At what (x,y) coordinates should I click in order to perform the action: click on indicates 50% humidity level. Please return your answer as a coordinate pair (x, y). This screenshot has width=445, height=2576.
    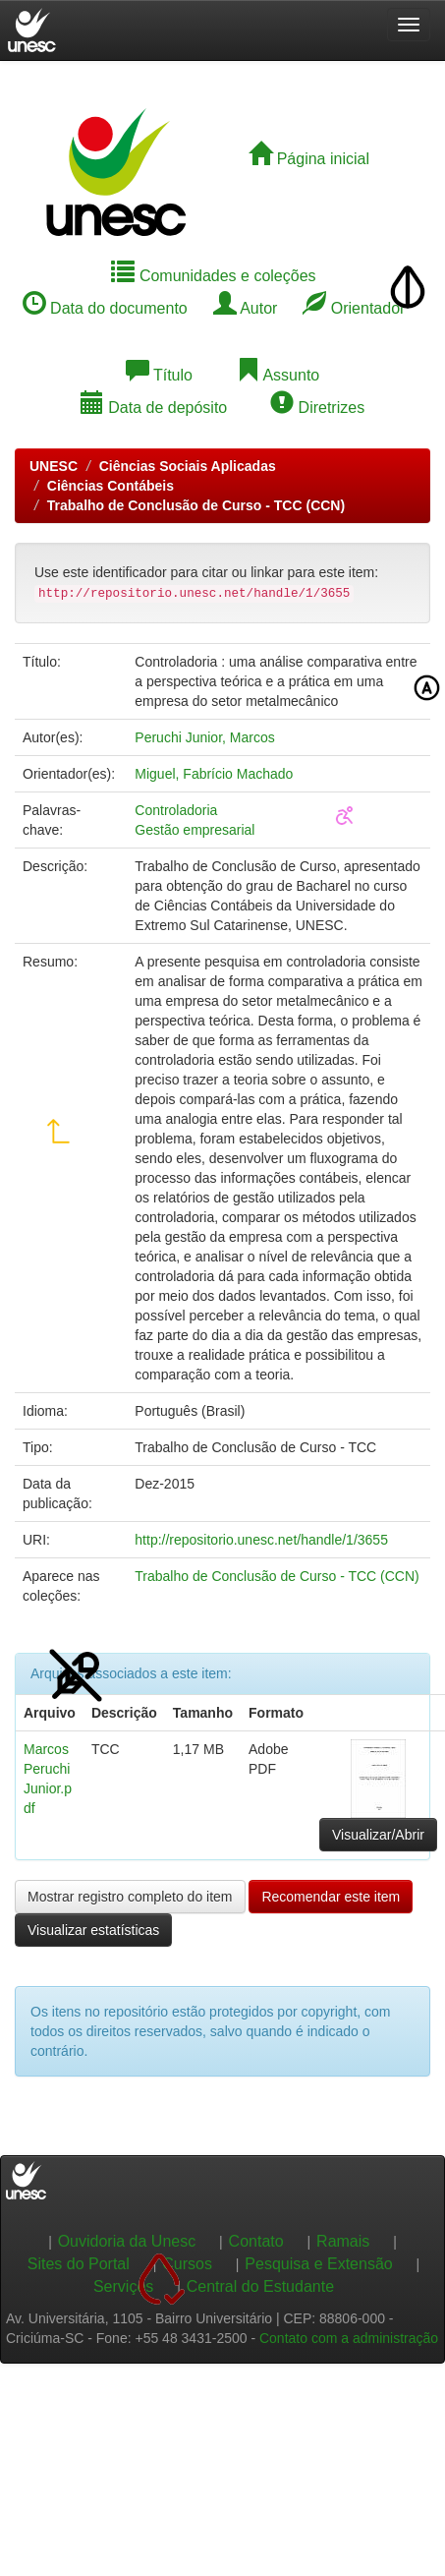
    Looking at the image, I should click on (408, 287).